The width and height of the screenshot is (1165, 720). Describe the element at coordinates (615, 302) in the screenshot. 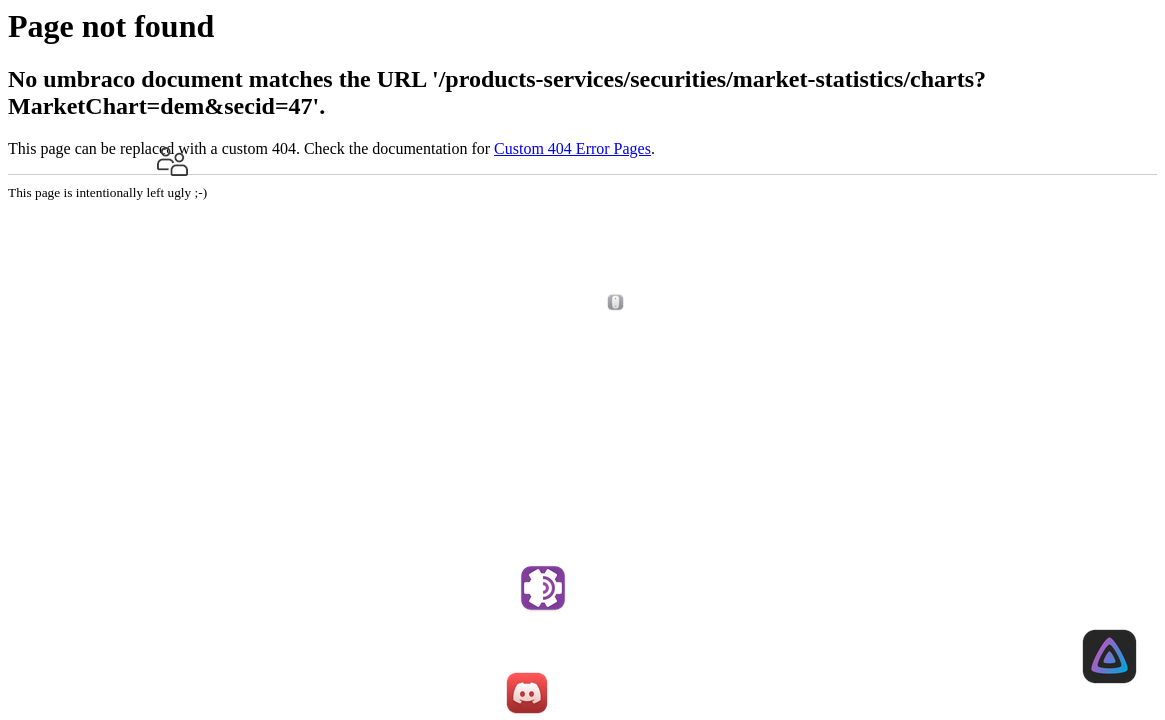

I see `open mouse settings and preferences` at that location.